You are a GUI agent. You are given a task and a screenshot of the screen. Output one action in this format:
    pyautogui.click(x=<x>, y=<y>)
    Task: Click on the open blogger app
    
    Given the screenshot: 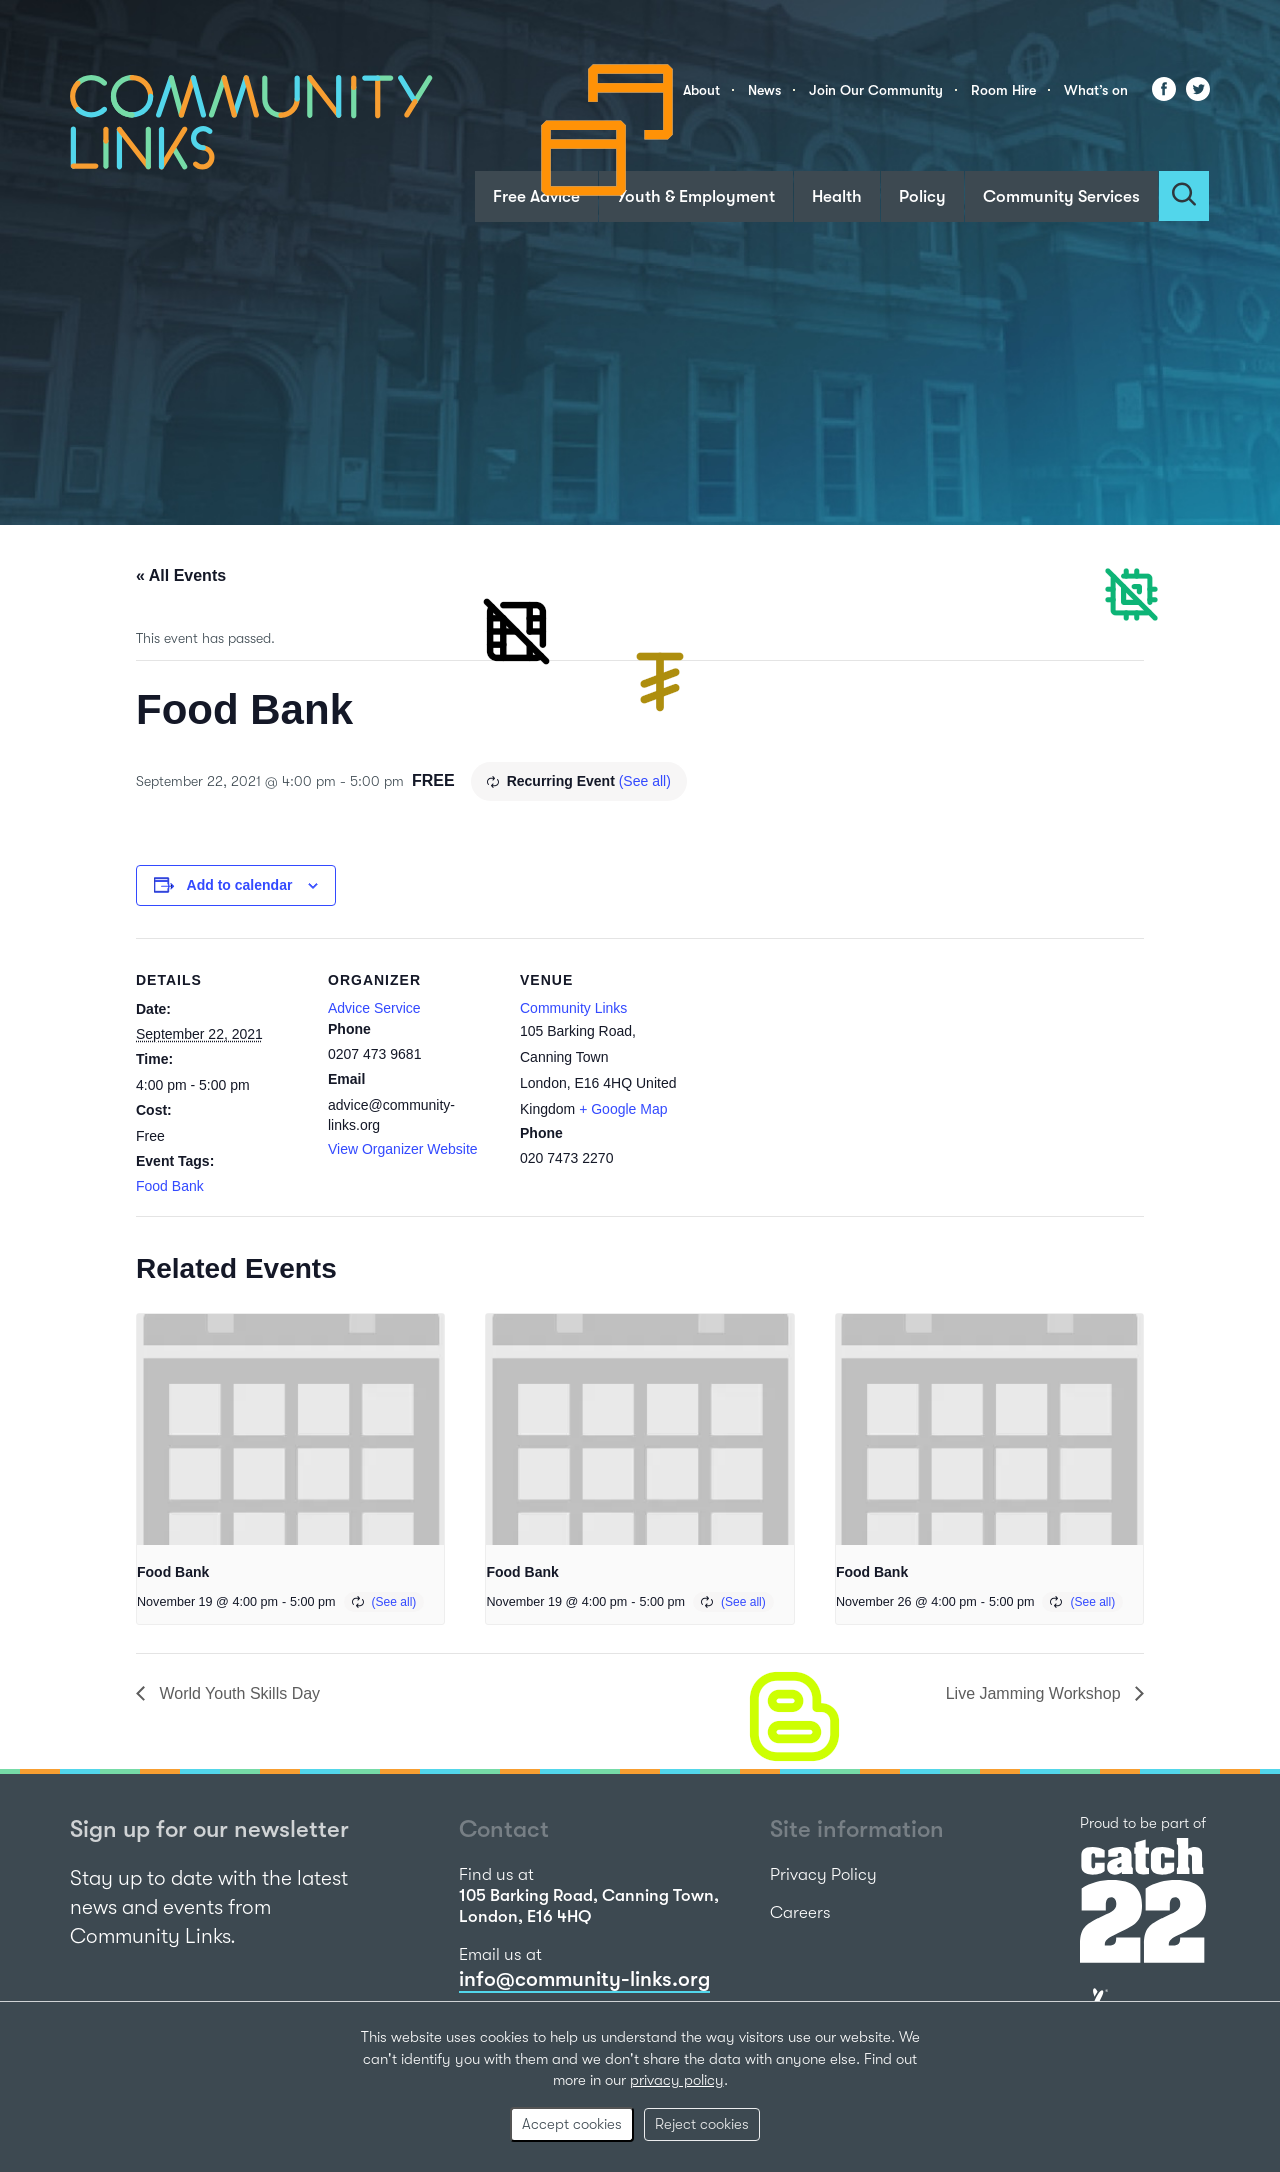 What is the action you would take?
    pyautogui.click(x=794, y=1716)
    